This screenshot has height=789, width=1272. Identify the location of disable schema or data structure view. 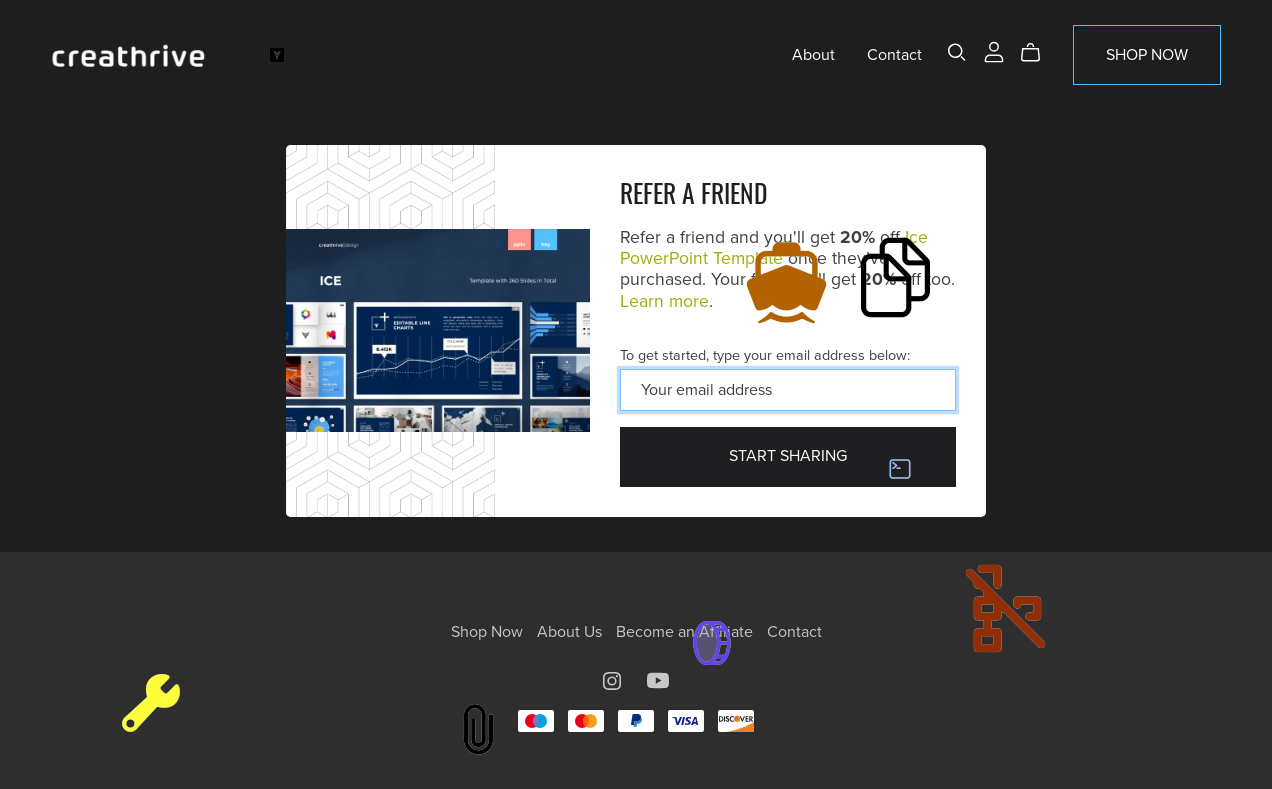
(1005, 608).